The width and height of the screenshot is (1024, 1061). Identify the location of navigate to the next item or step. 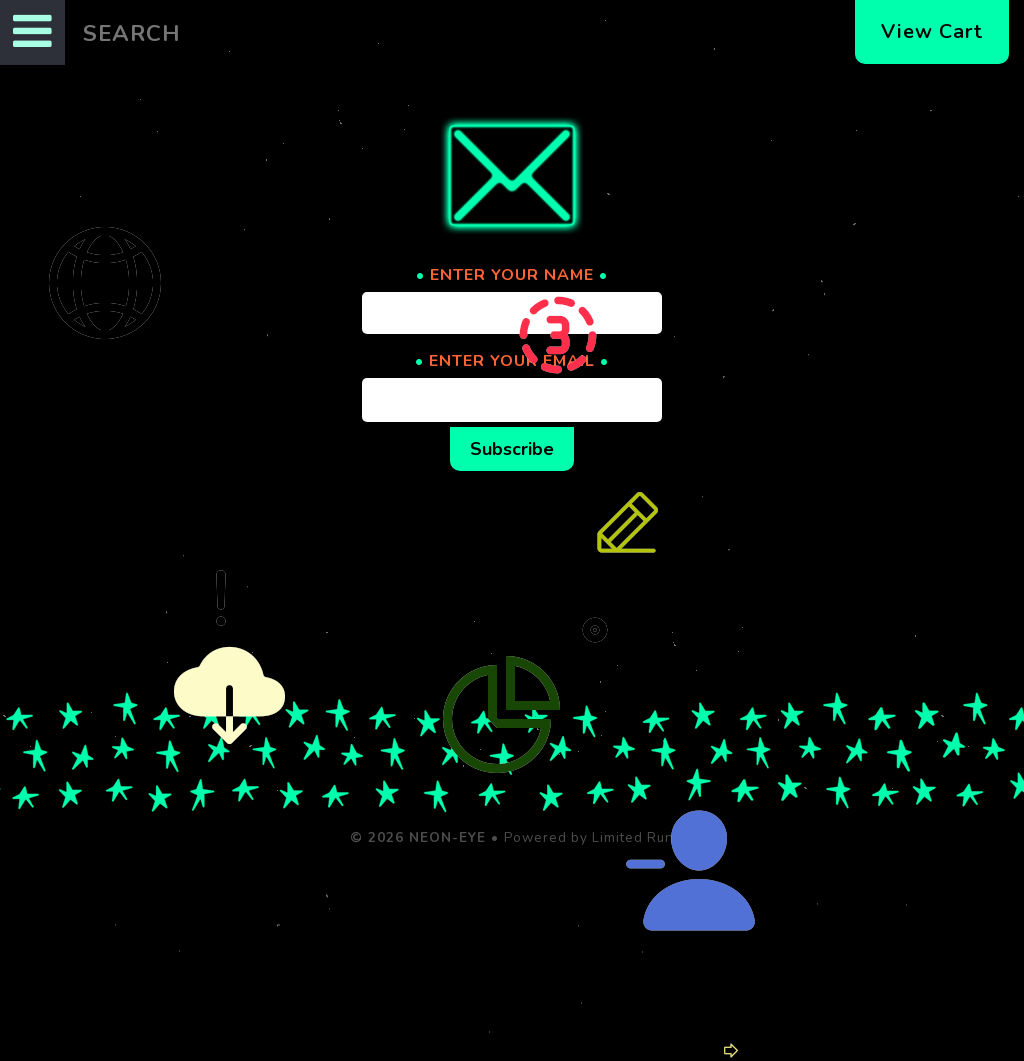
(730, 1050).